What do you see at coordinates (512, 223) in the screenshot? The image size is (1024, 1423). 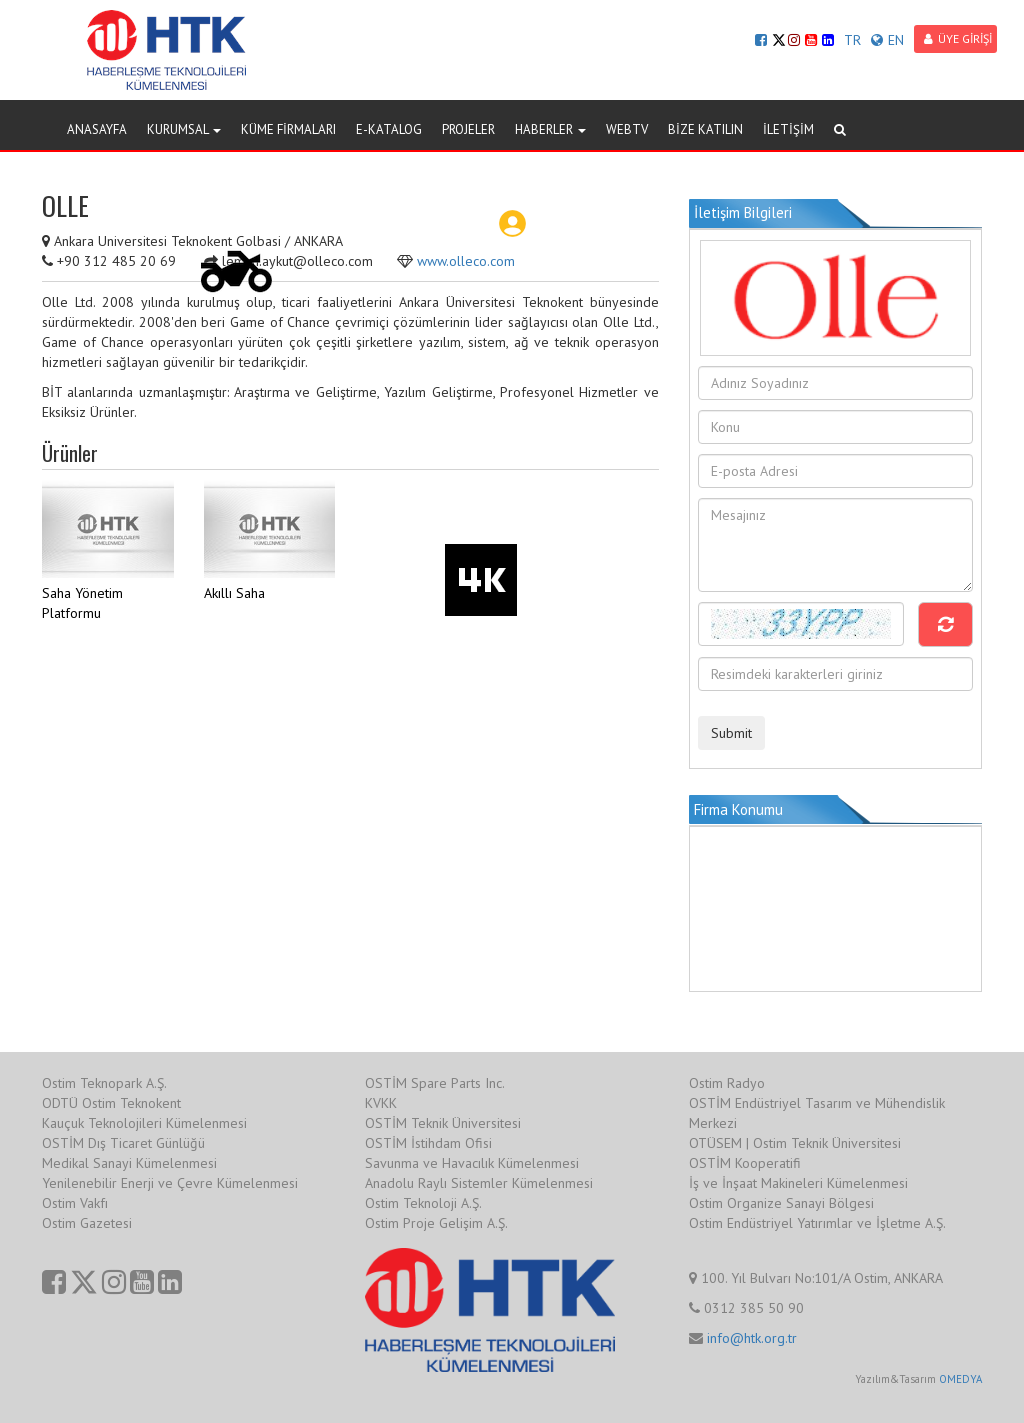 I see `access your profile or account settings` at bounding box center [512, 223].